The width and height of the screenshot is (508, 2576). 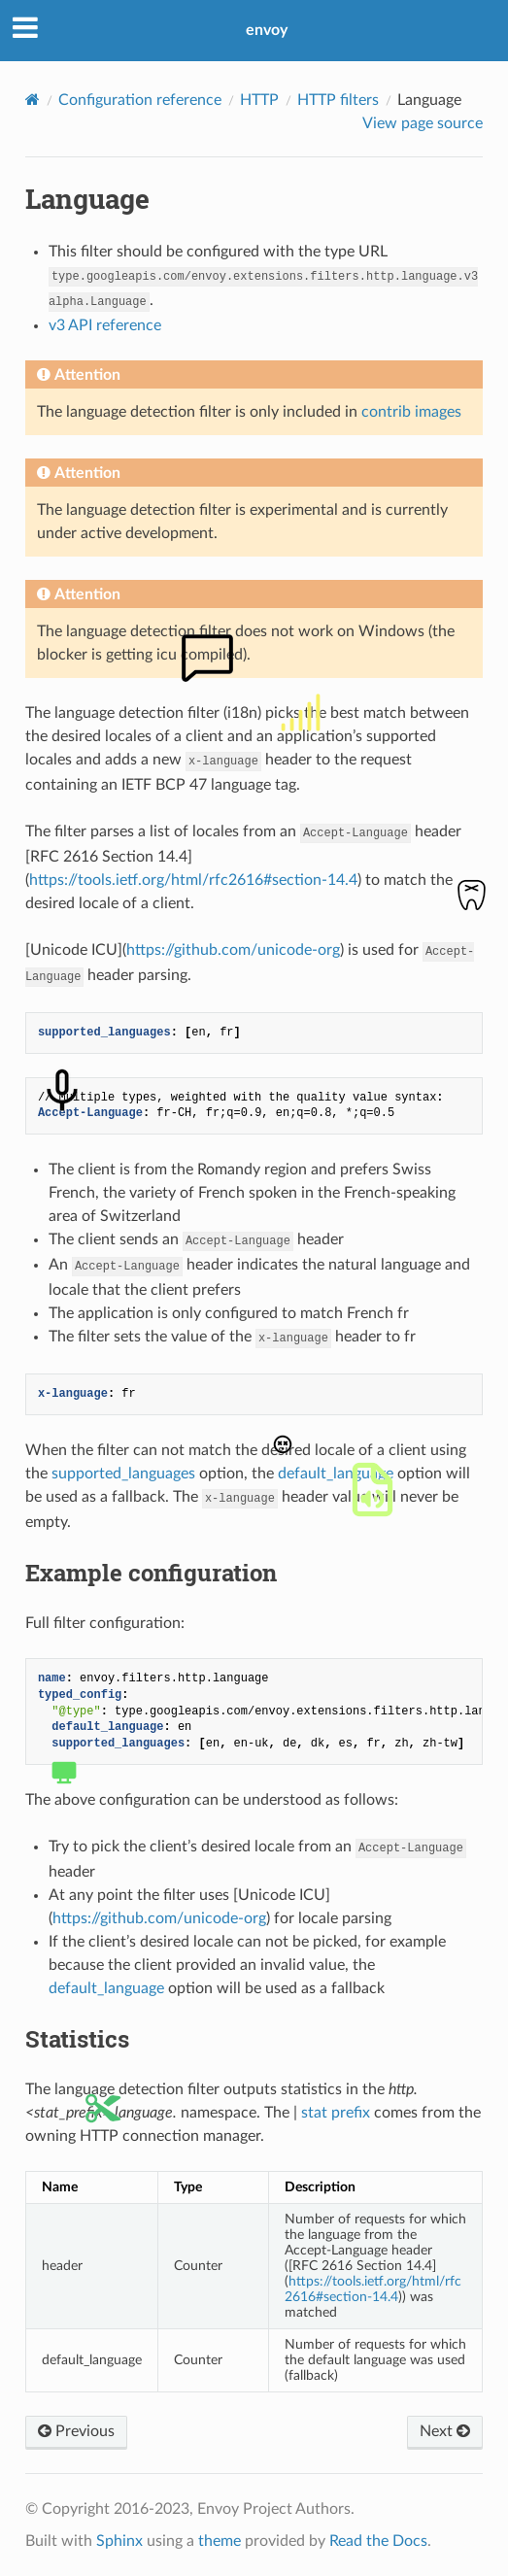 What do you see at coordinates (207, 654) in the screenshot?
I see `open chat or messaging` at bounding box center [207, 654].